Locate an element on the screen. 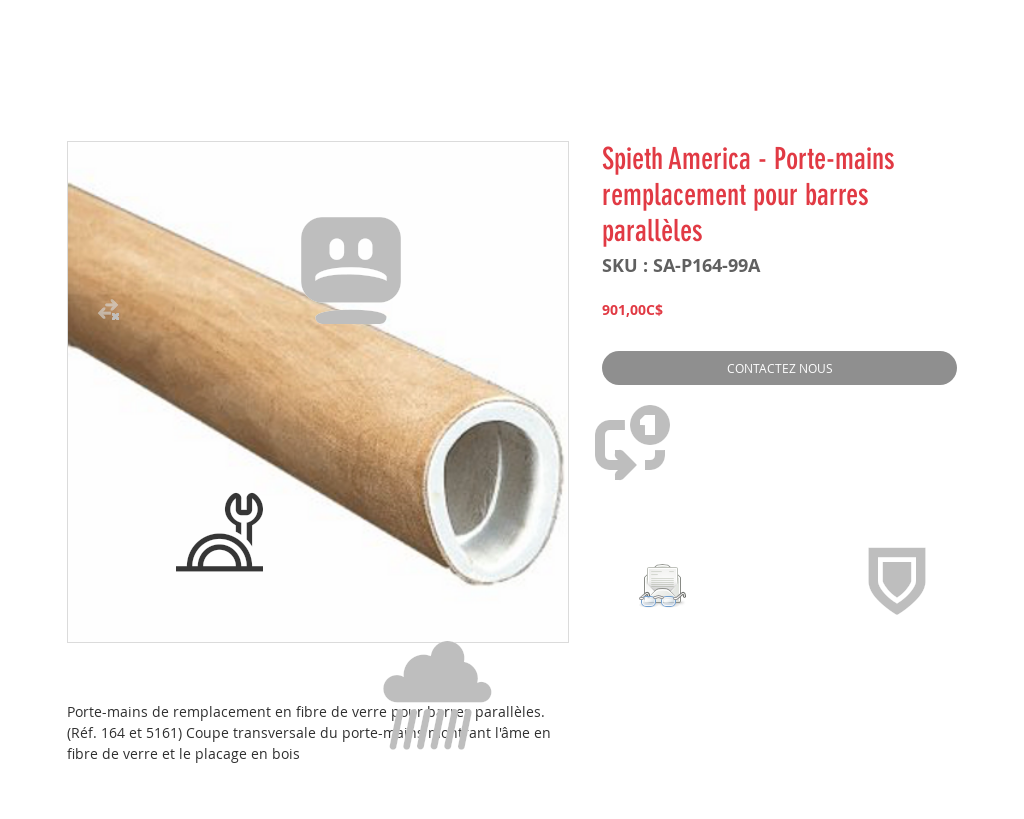 The width and height of the screenshot is (1024, 819). mark email as read is located at coordinates (663, 584).